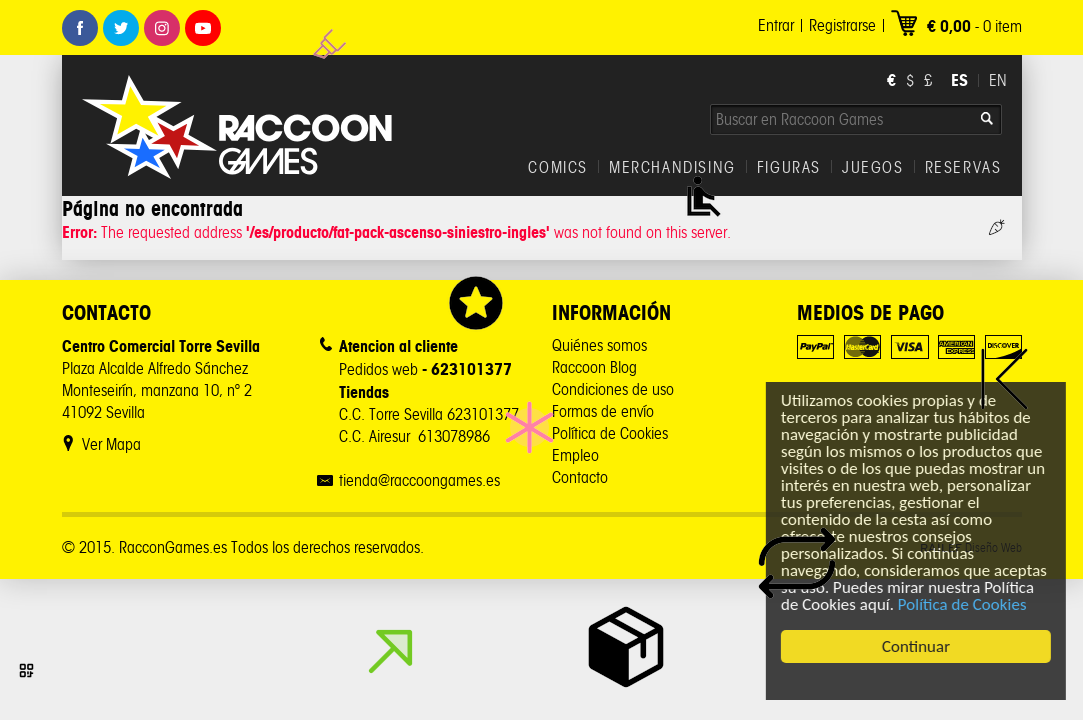 This screenshot has height=720, width=1083. Describe the element at coordinates (797, 563) in the screenshot. I see `enable repeat mode for media playback` at that location.